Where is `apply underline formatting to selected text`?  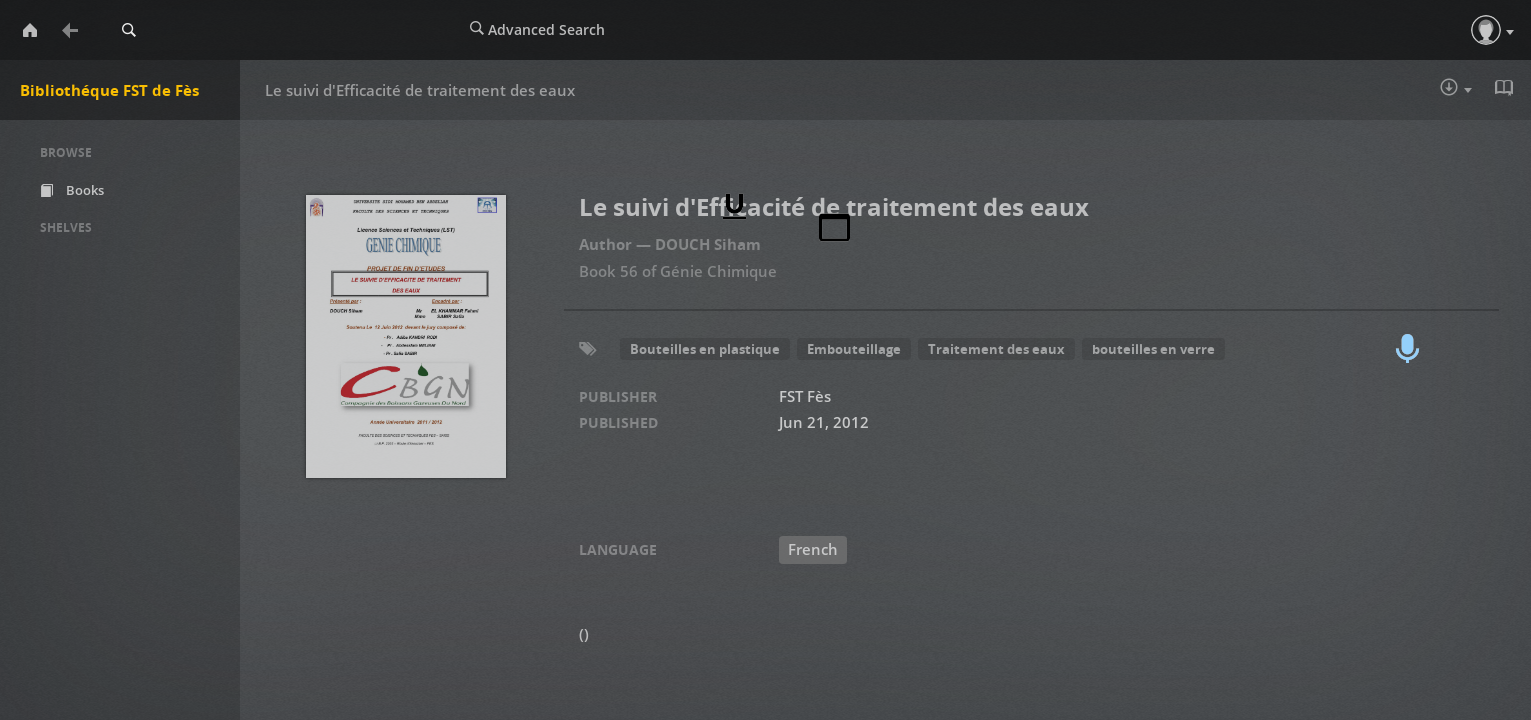
apply underline formatting to selected text is located at coordinates (734, 206).